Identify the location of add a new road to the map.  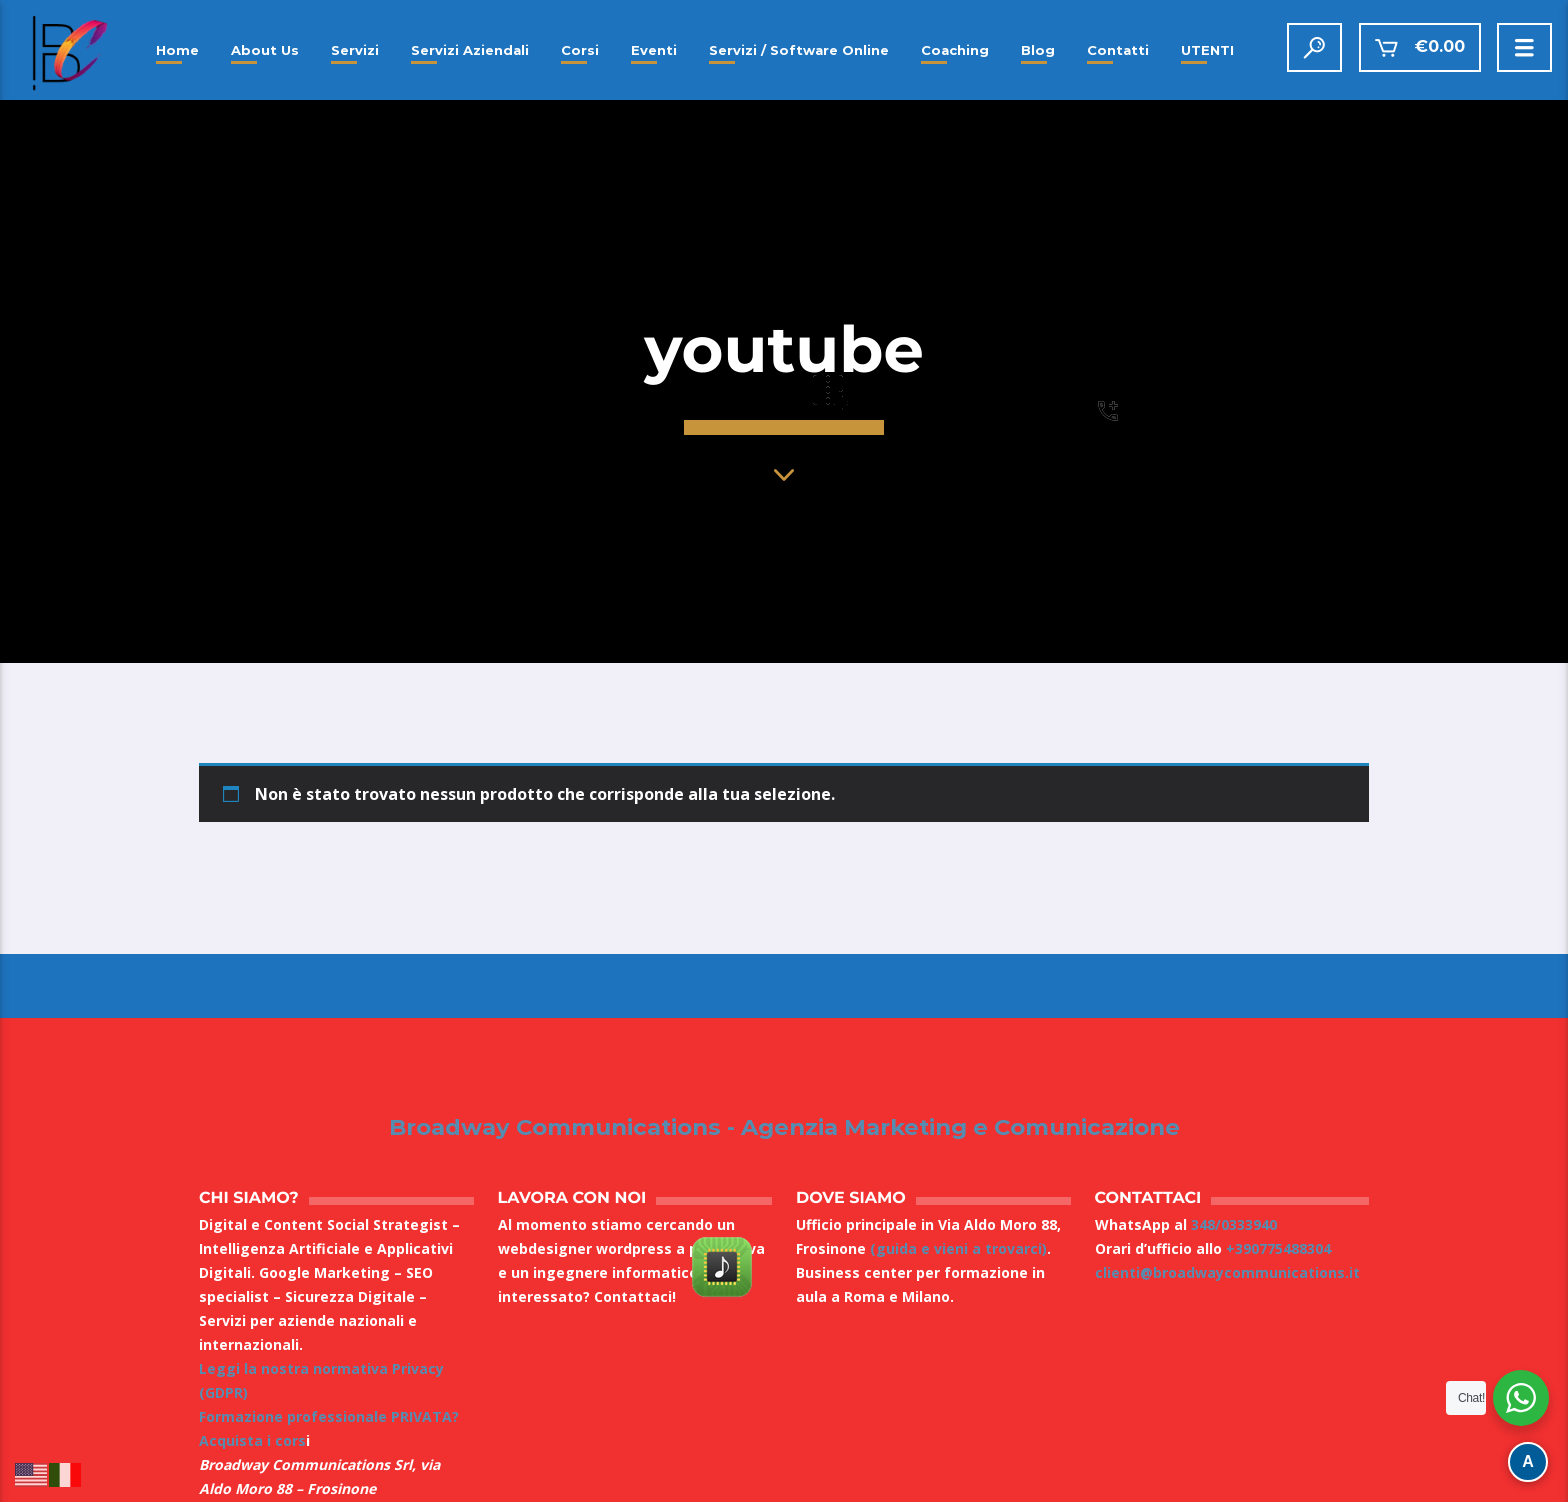
(828, 390).